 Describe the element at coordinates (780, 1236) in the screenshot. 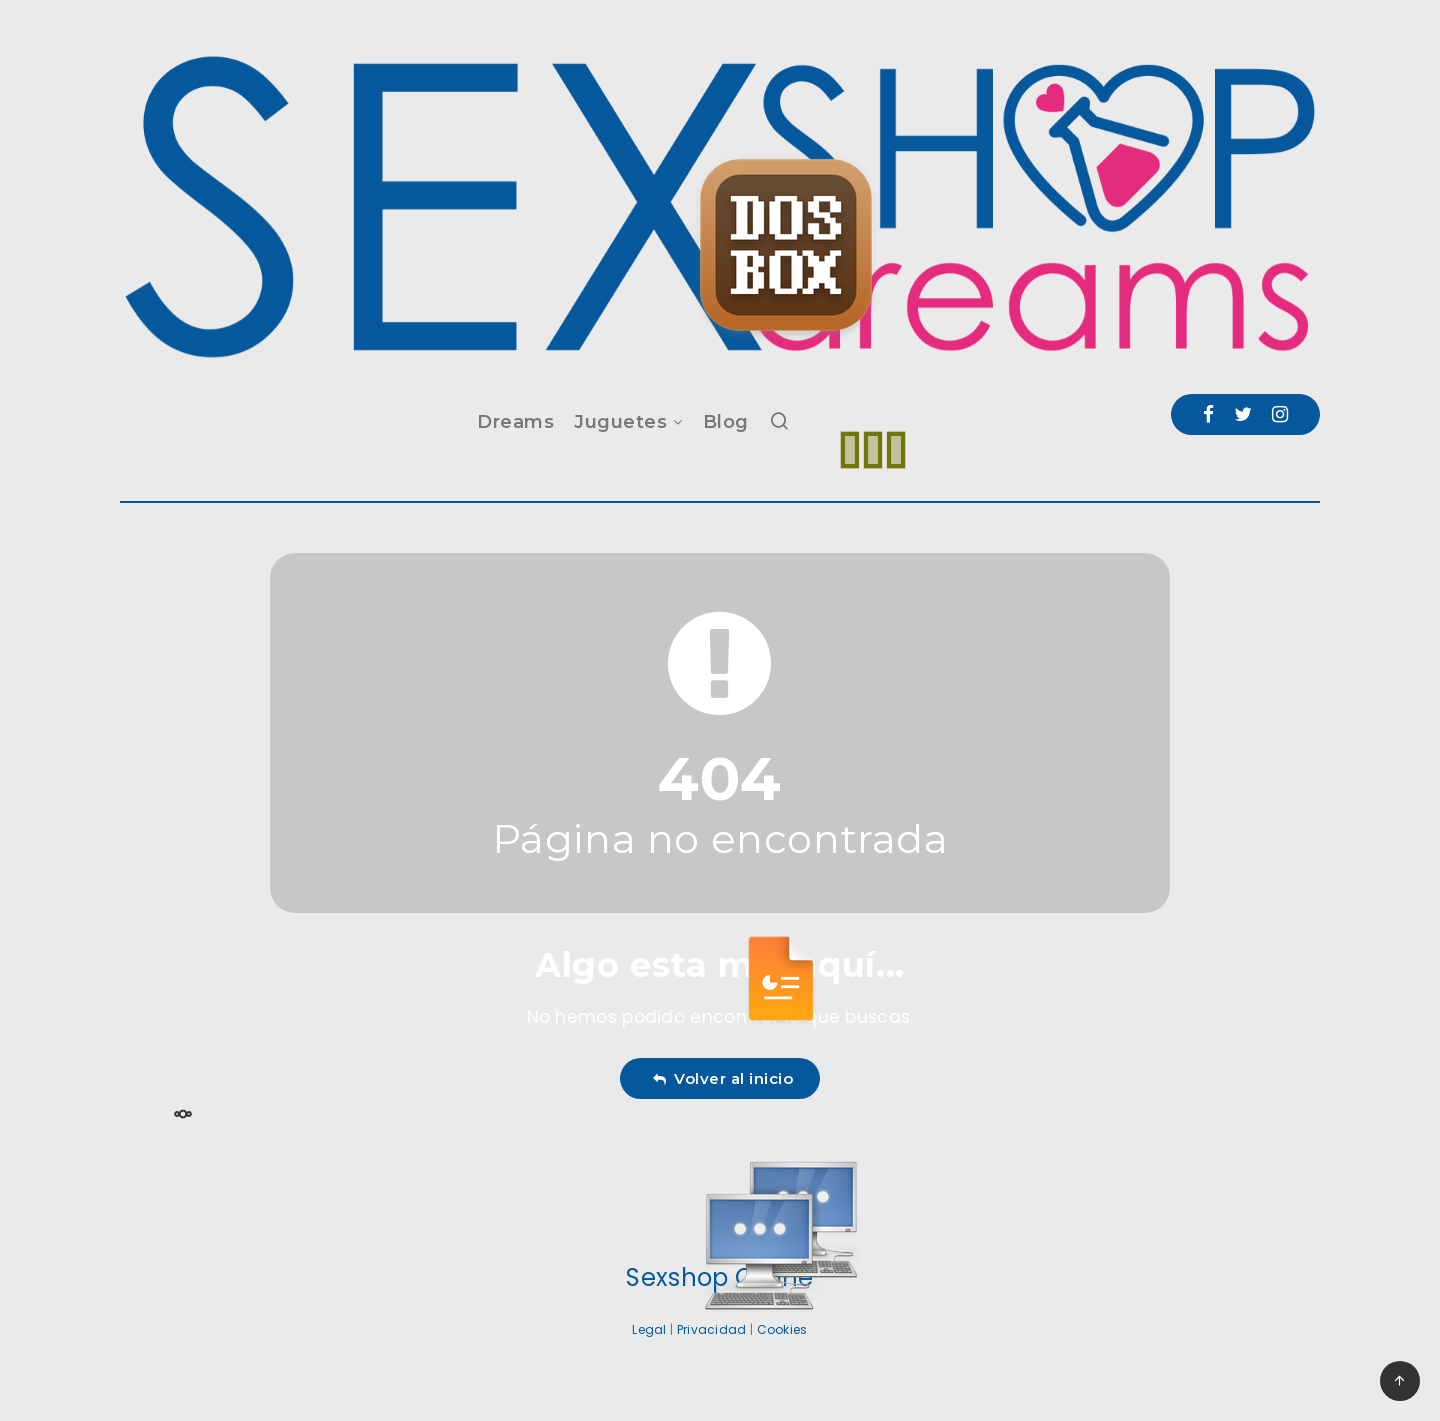

I see `indicates active network data transfer (sending and receiving)` at that location.